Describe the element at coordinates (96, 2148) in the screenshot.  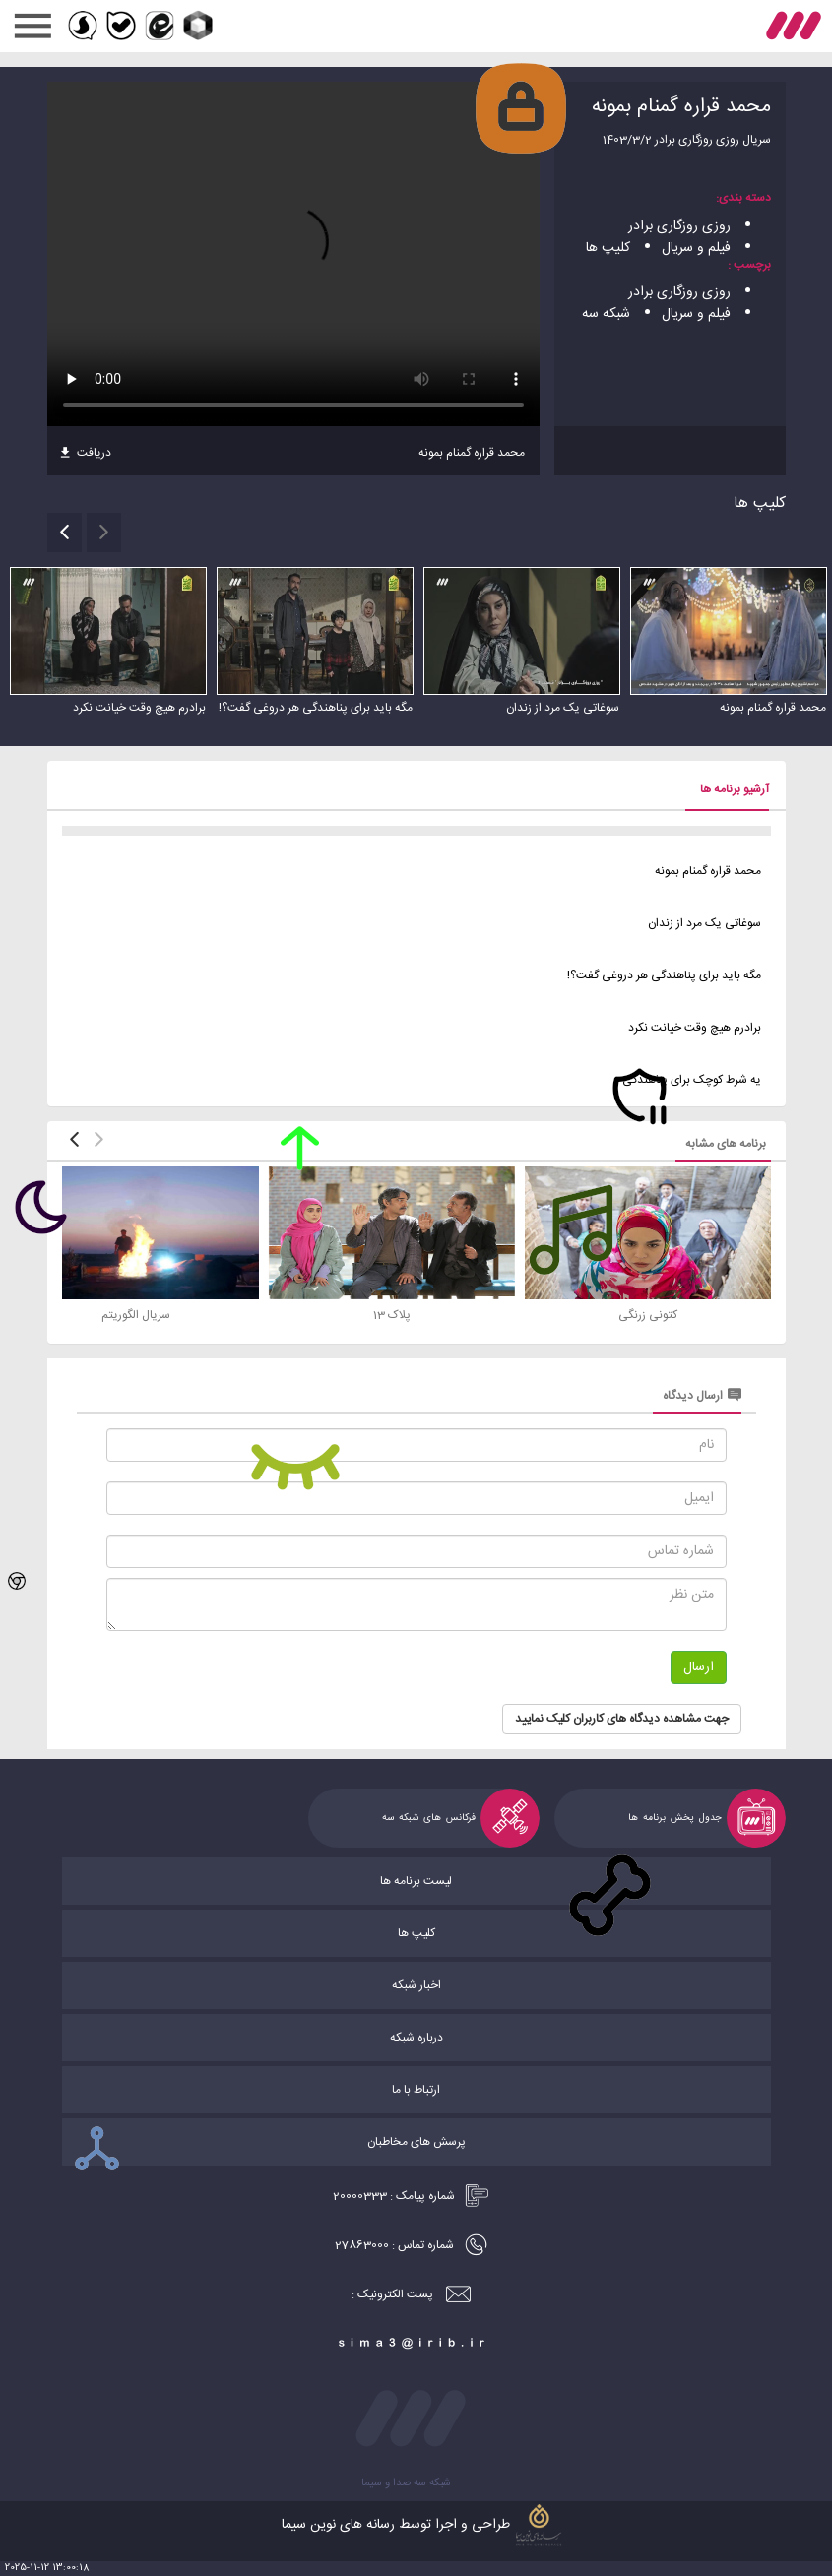
I see `view organizational hierarchy or structure` at that location.